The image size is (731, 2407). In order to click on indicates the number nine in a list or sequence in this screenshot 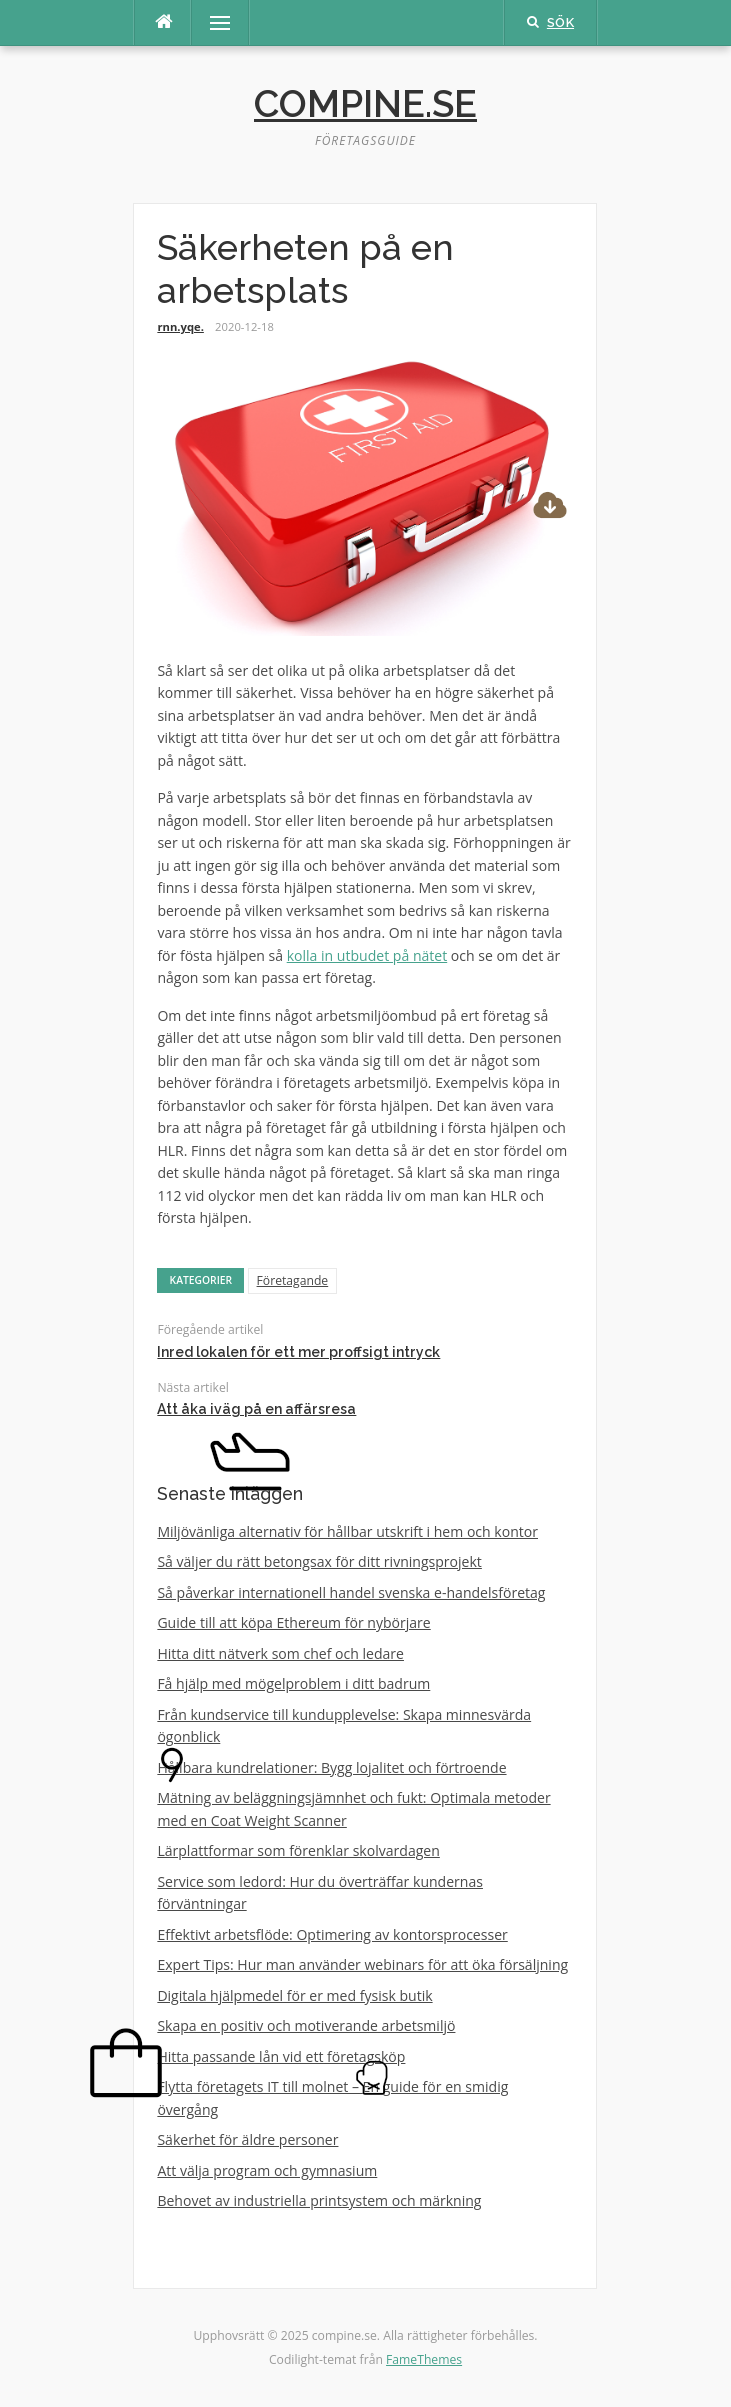, I will do `click(172, 1765)`.